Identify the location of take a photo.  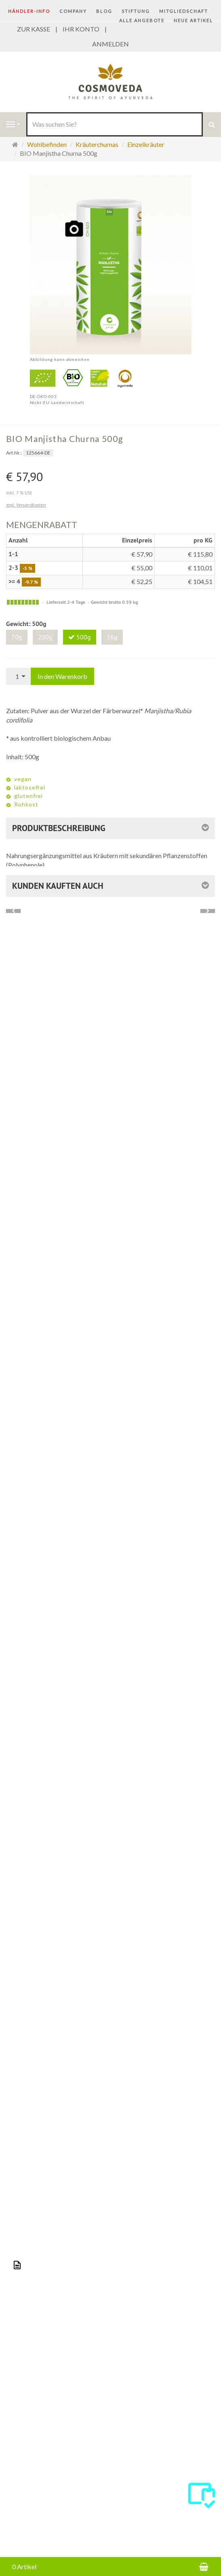
(74, 229).